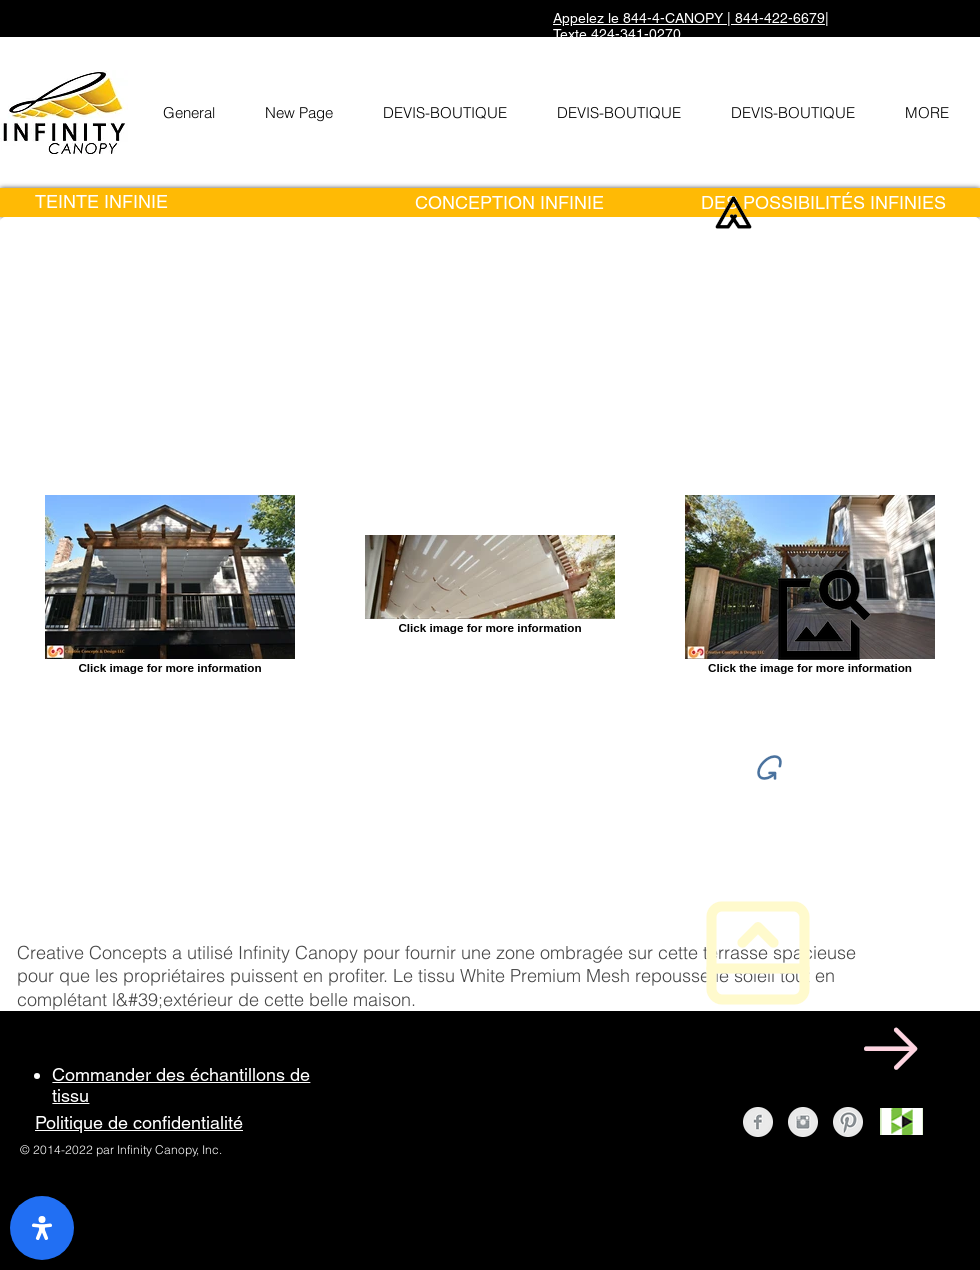  I want to click on expand or open bottom panel, so click(758, 953).